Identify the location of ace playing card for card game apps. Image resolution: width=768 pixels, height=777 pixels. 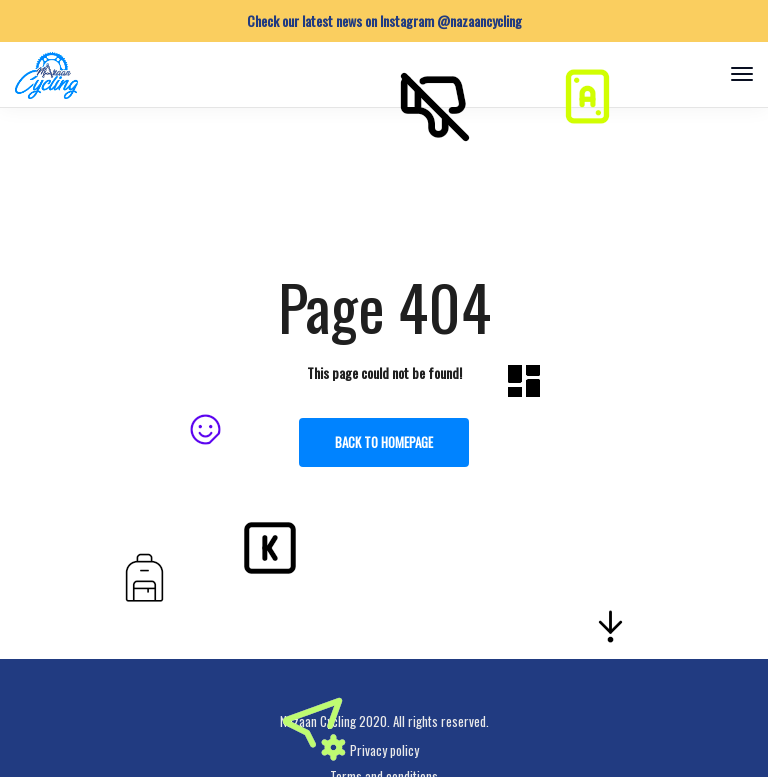
(587, 96).